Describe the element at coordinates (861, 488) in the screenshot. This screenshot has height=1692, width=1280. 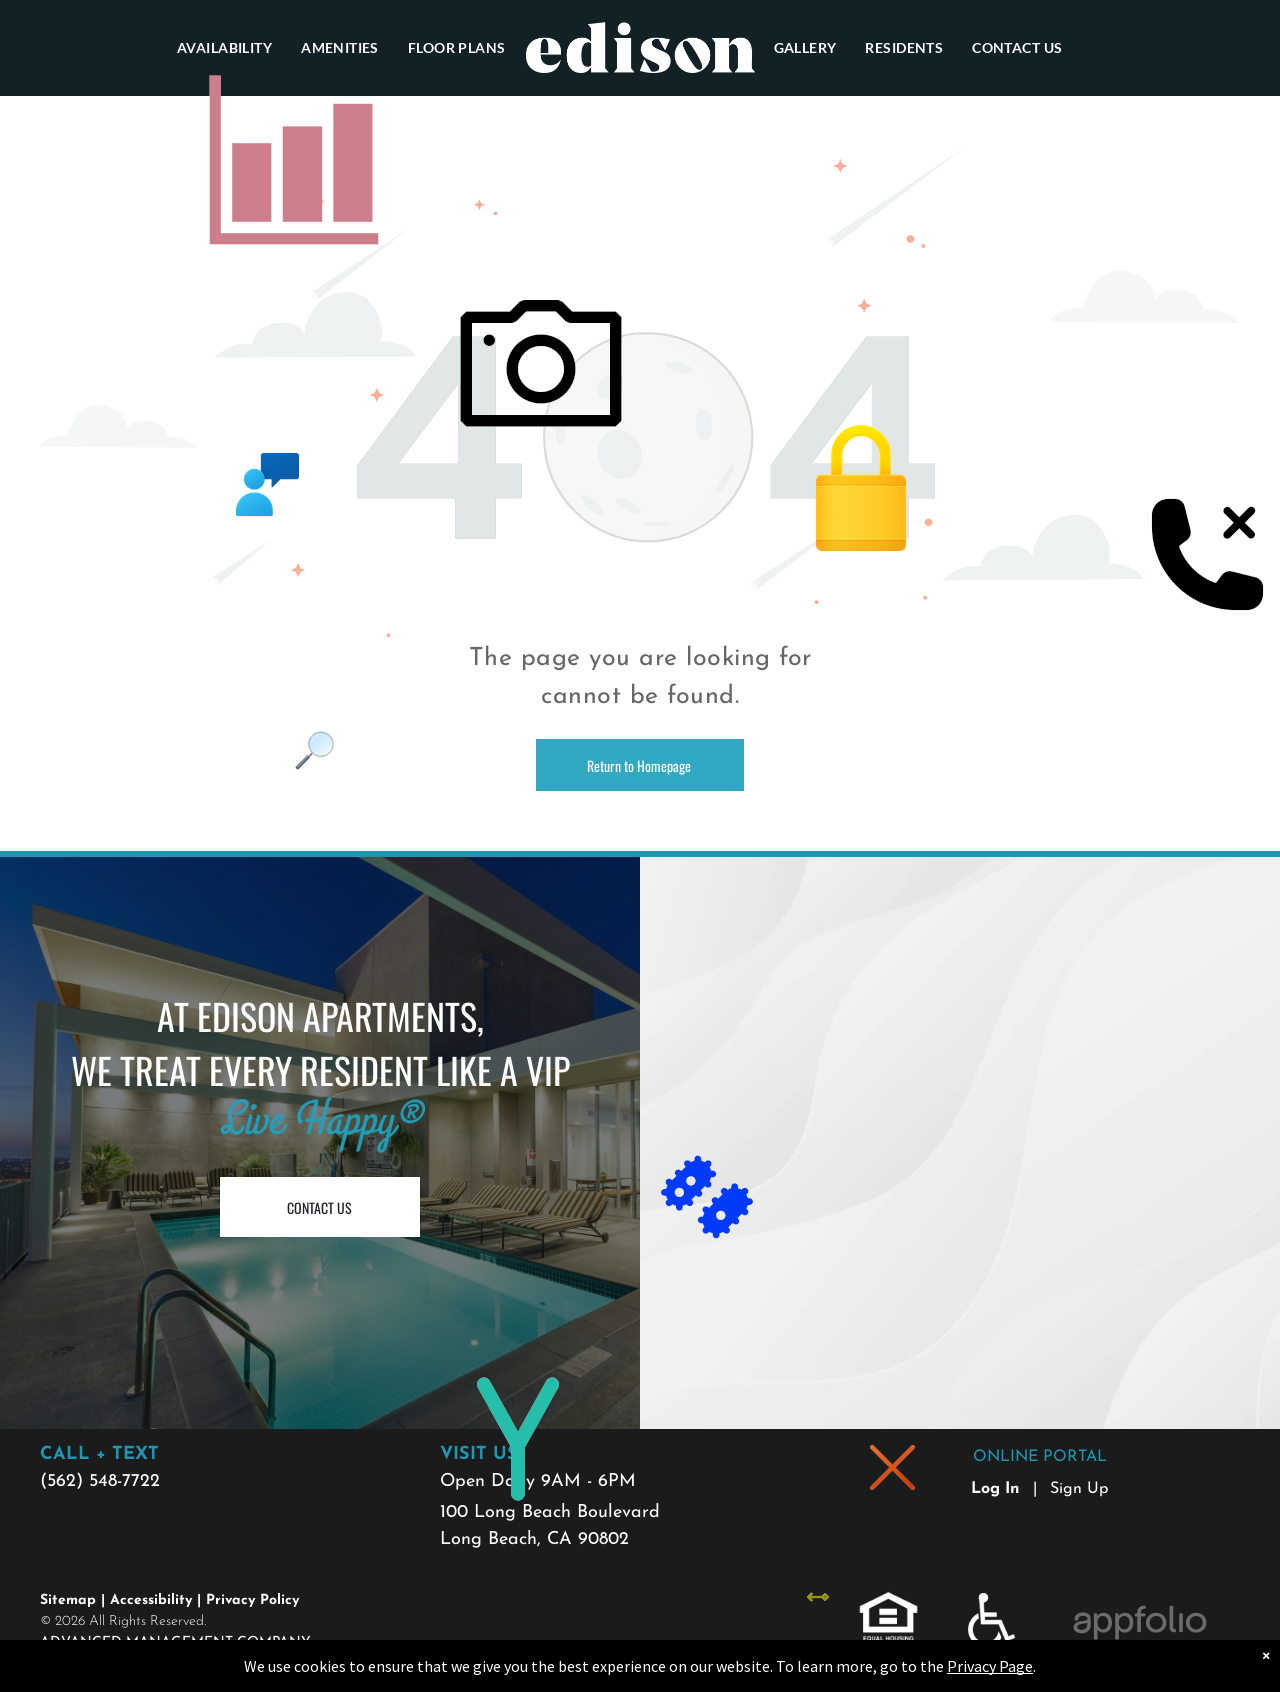
I see `lock or secure this item` at that location.